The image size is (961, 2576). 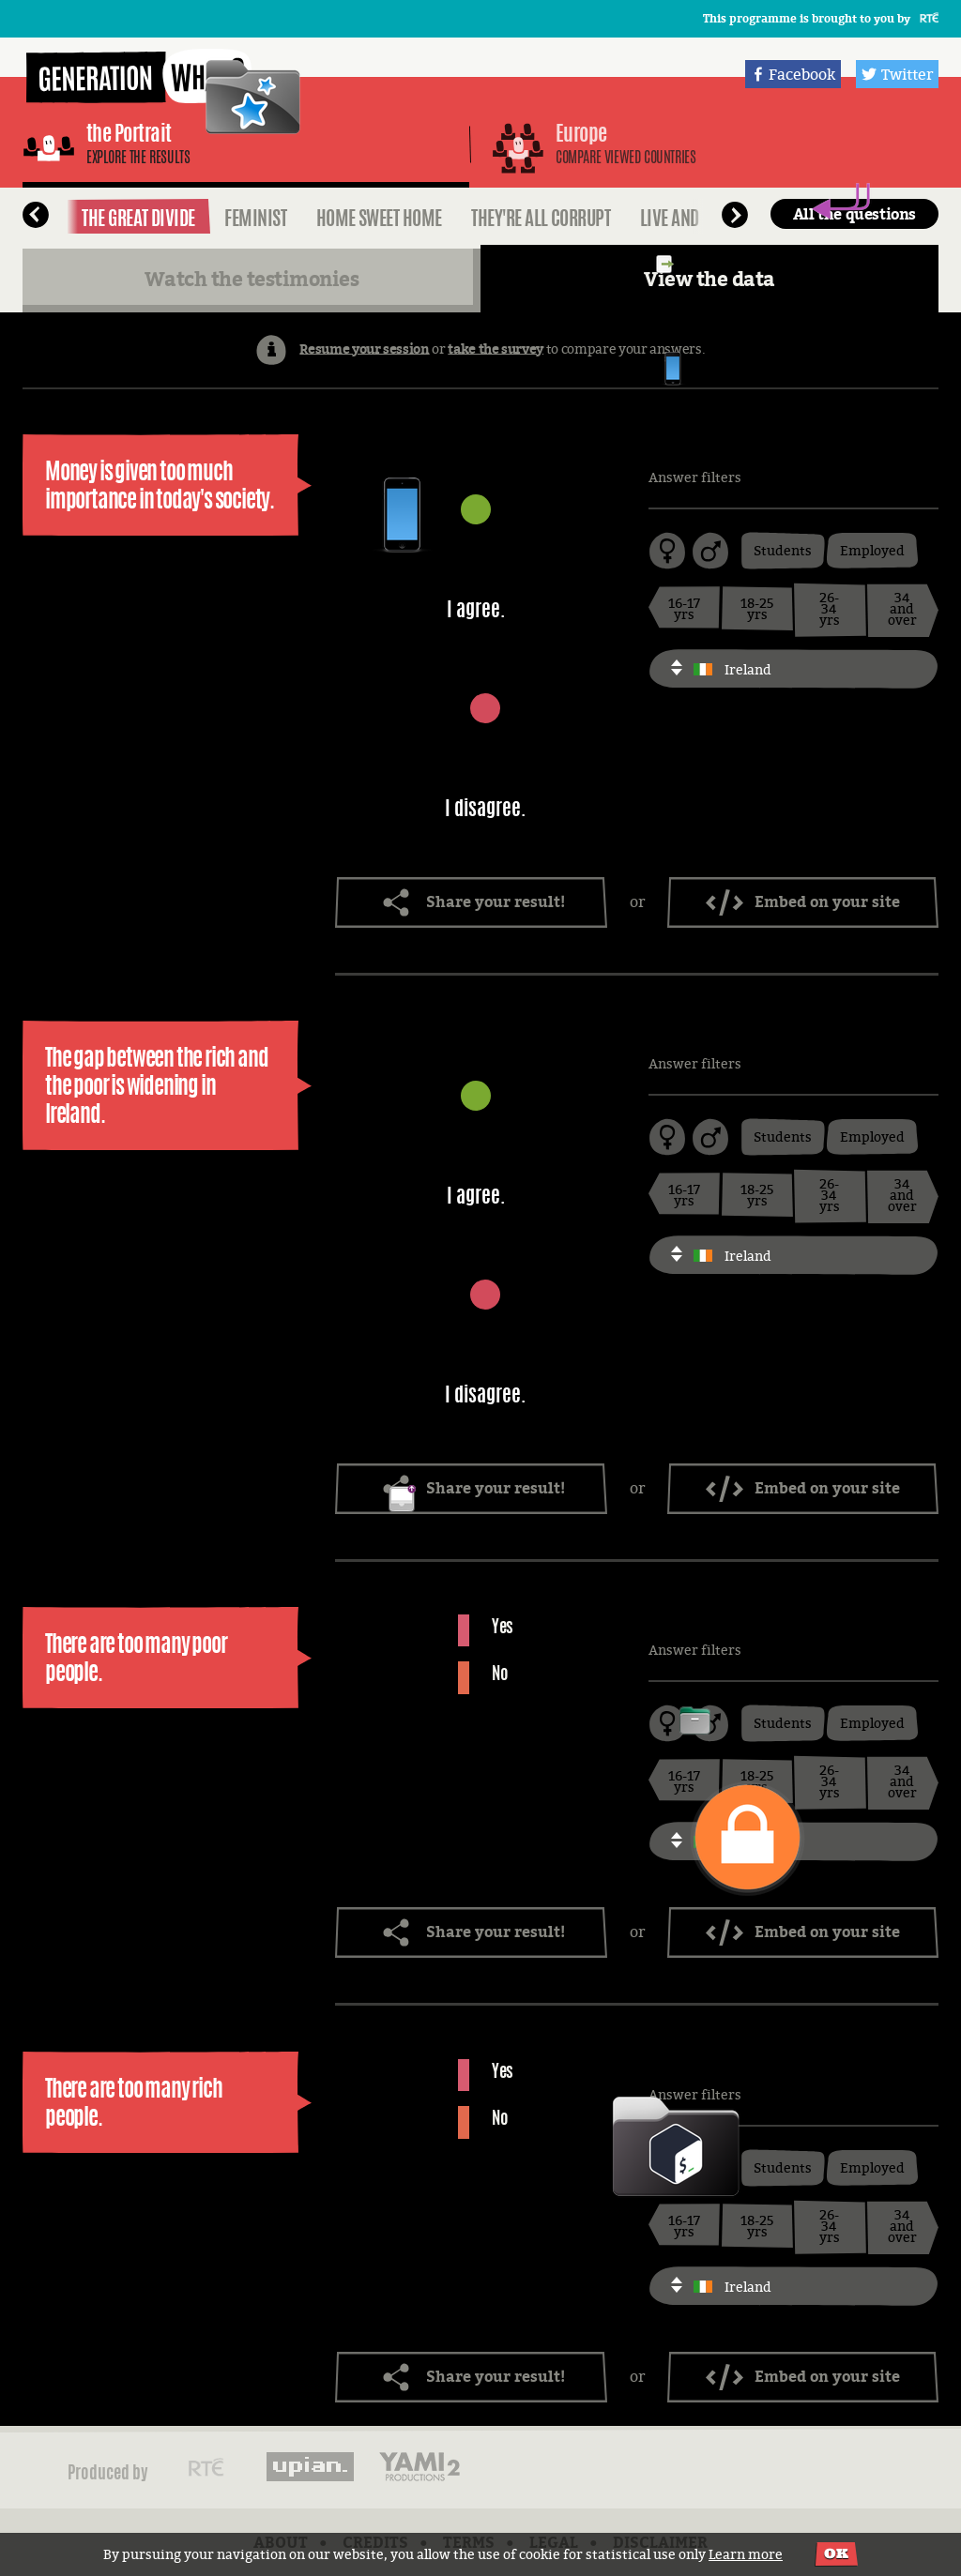 I want to click on sync mail between inbox and outbox, so click(x=402, y=1499).